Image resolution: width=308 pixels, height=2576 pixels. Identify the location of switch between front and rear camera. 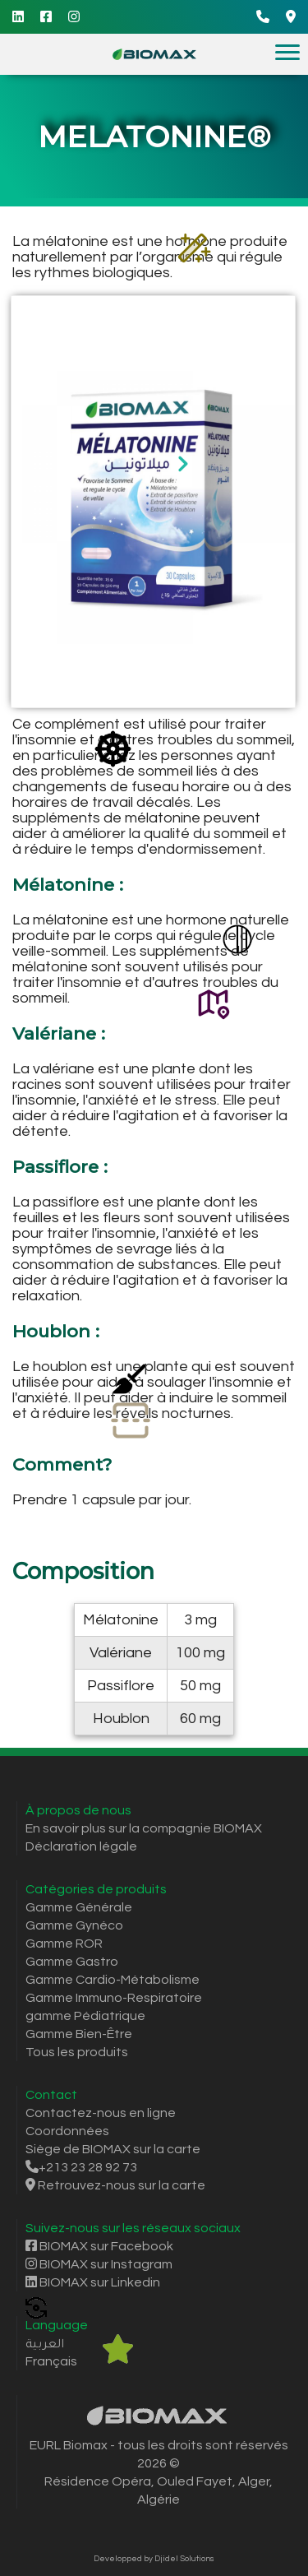
(36, 2308).